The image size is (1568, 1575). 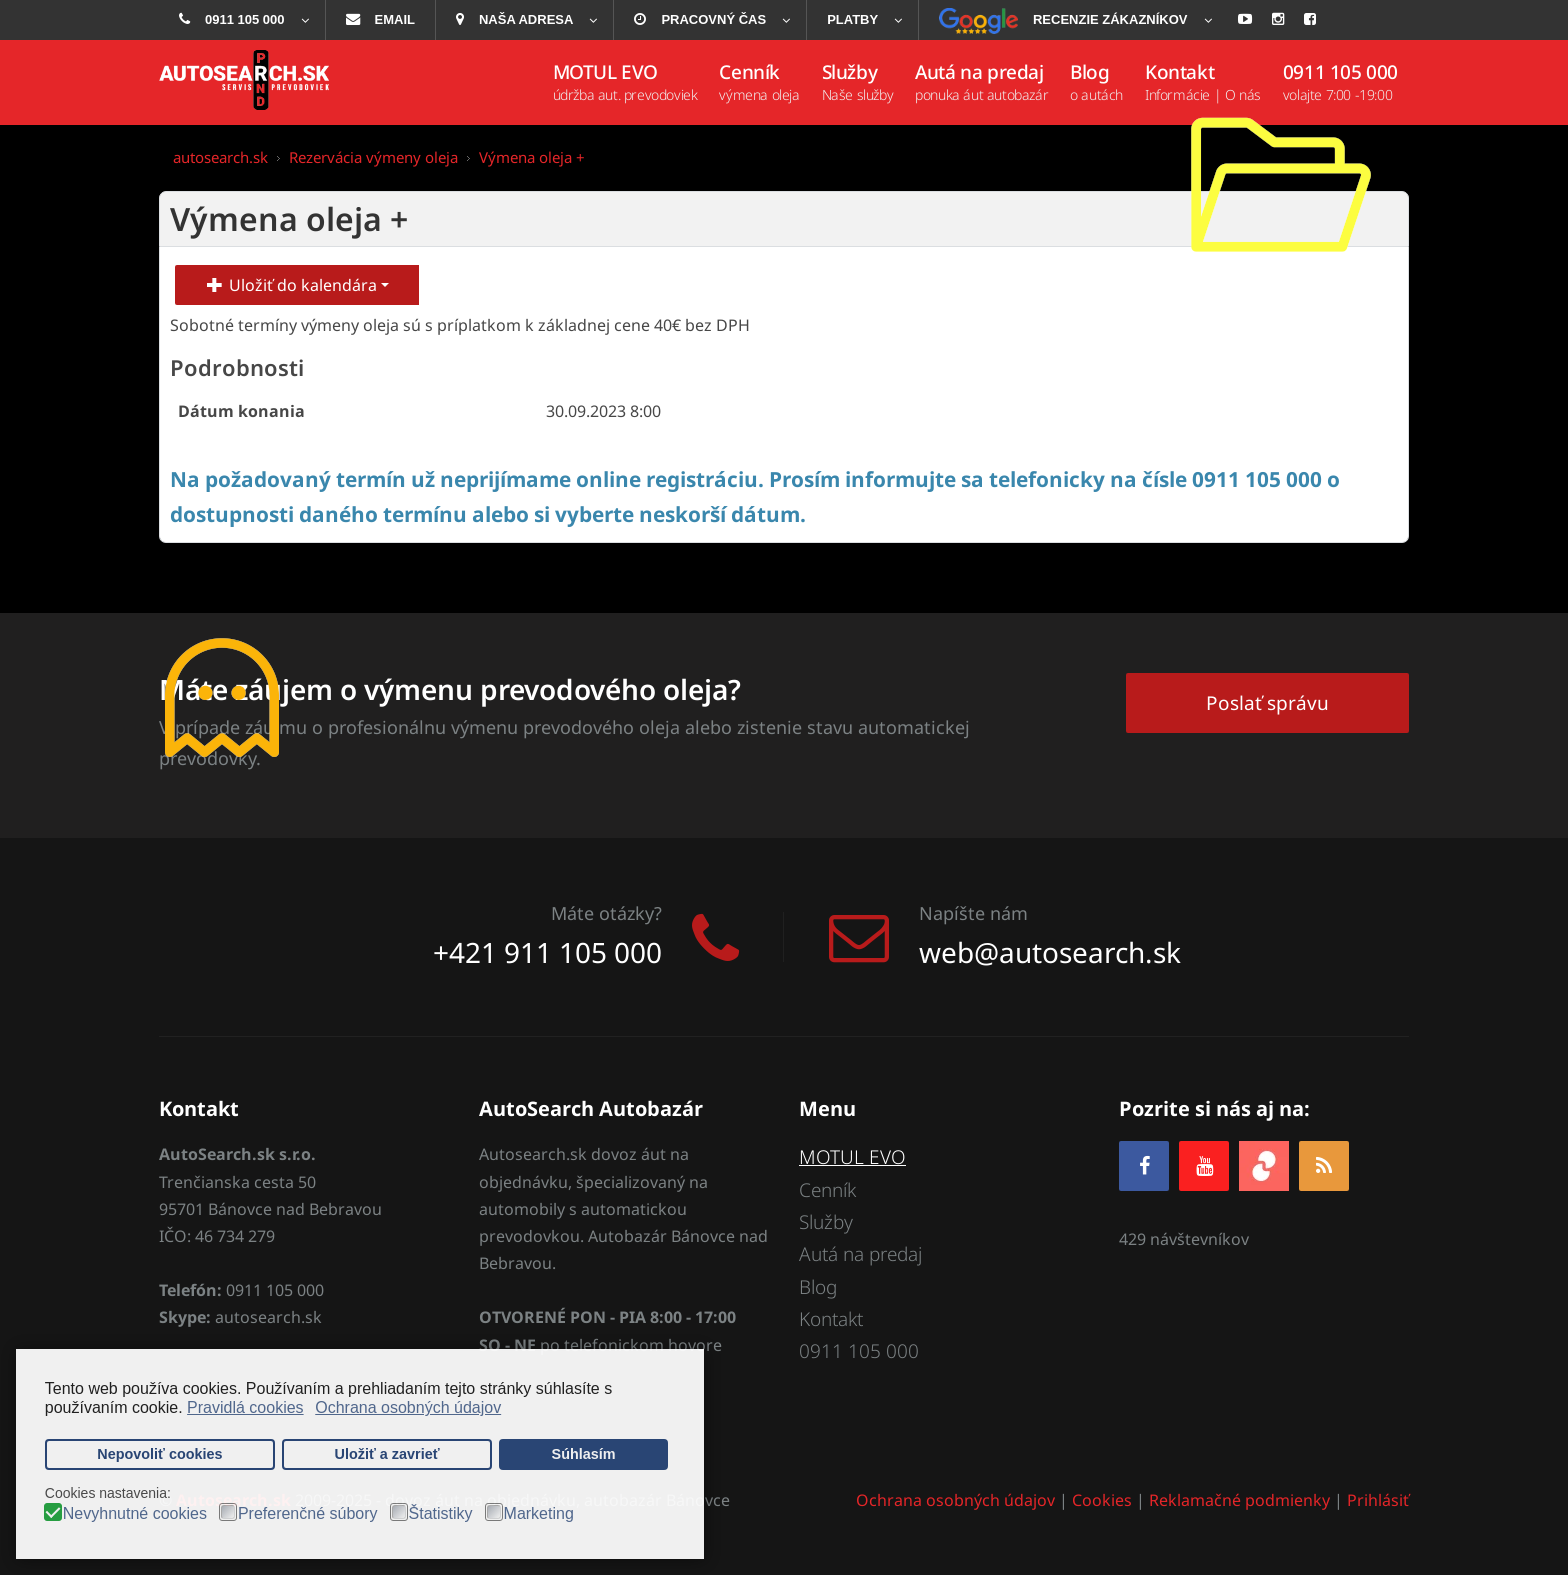 I want to click on enable ghost mode or incognito browsing, so click(x=222, y=700).